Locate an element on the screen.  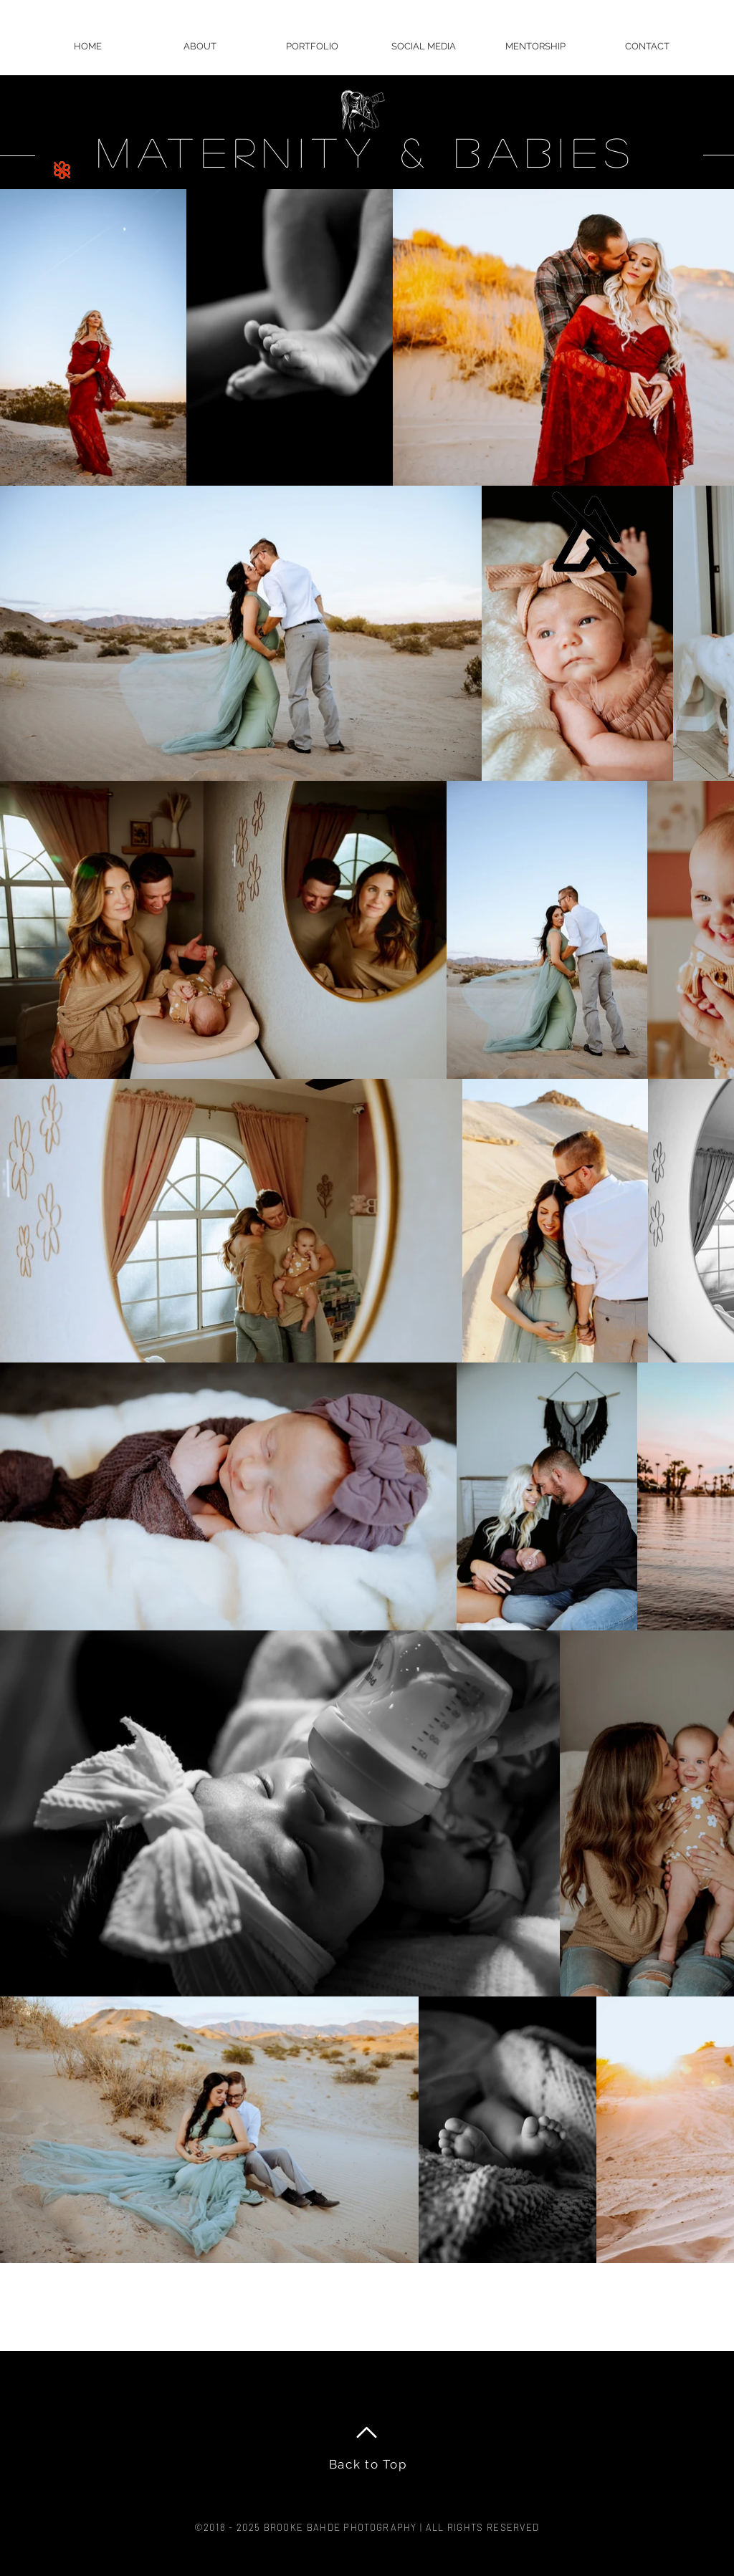
disable or hide floral/nature content is located at coordinates (62, 170).